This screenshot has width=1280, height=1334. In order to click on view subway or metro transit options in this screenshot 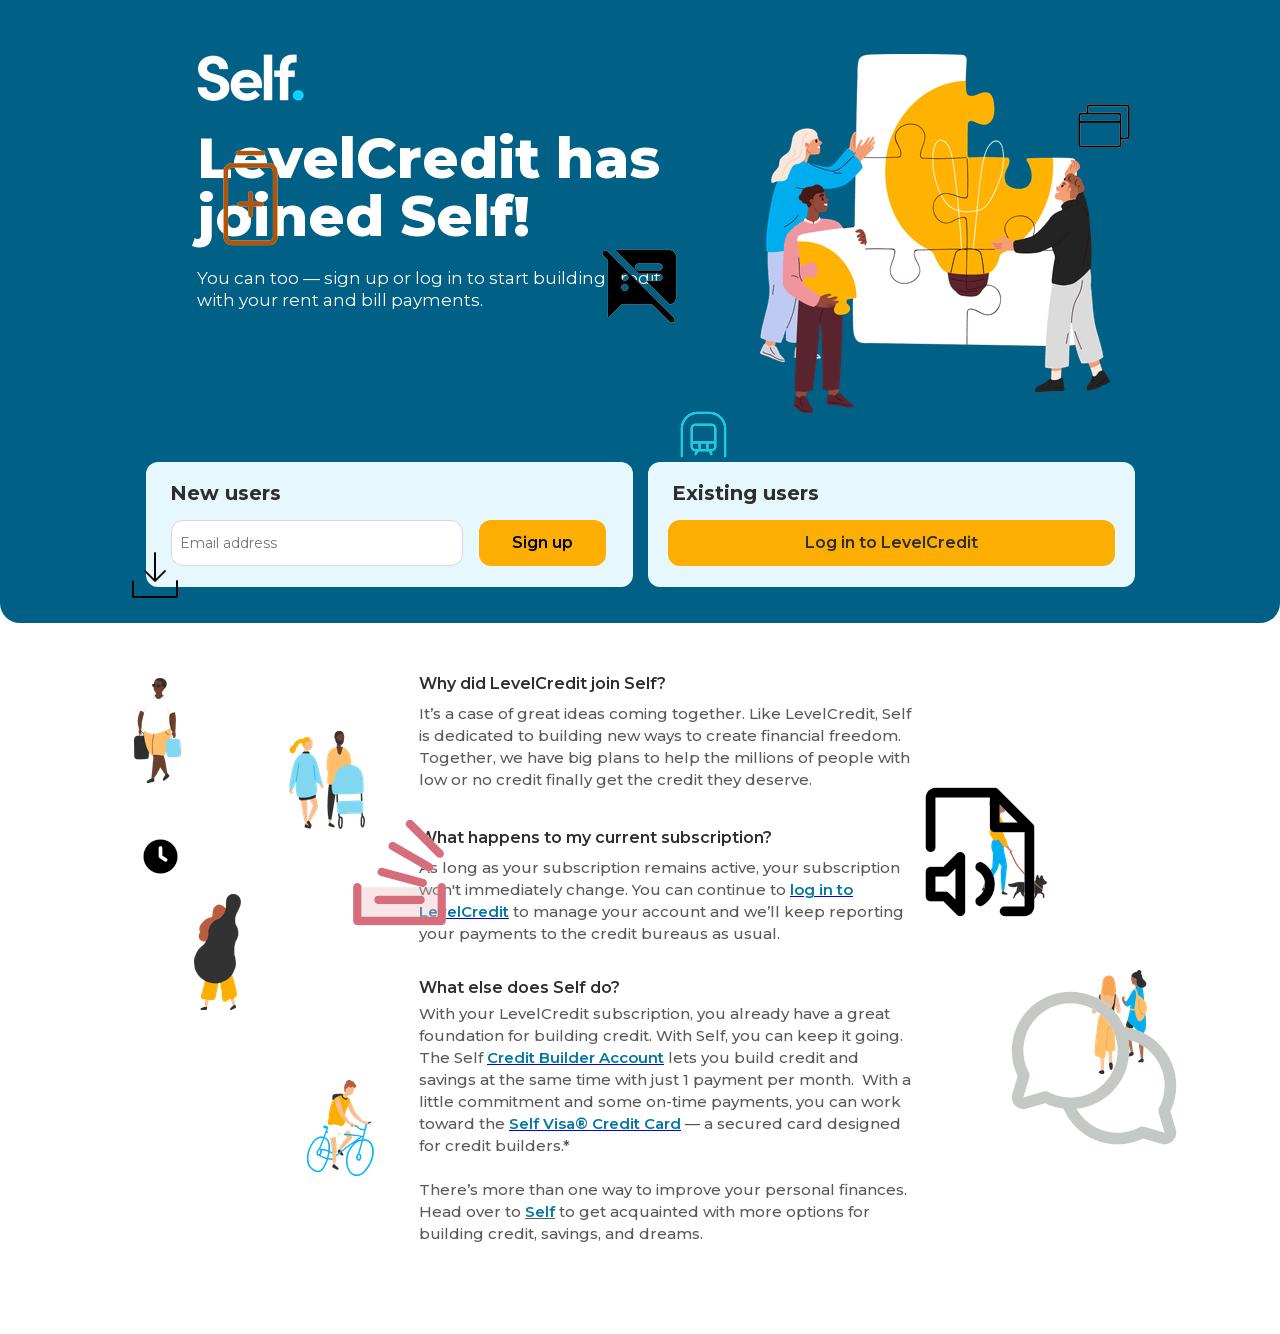, I will do `click(703, 436)`.